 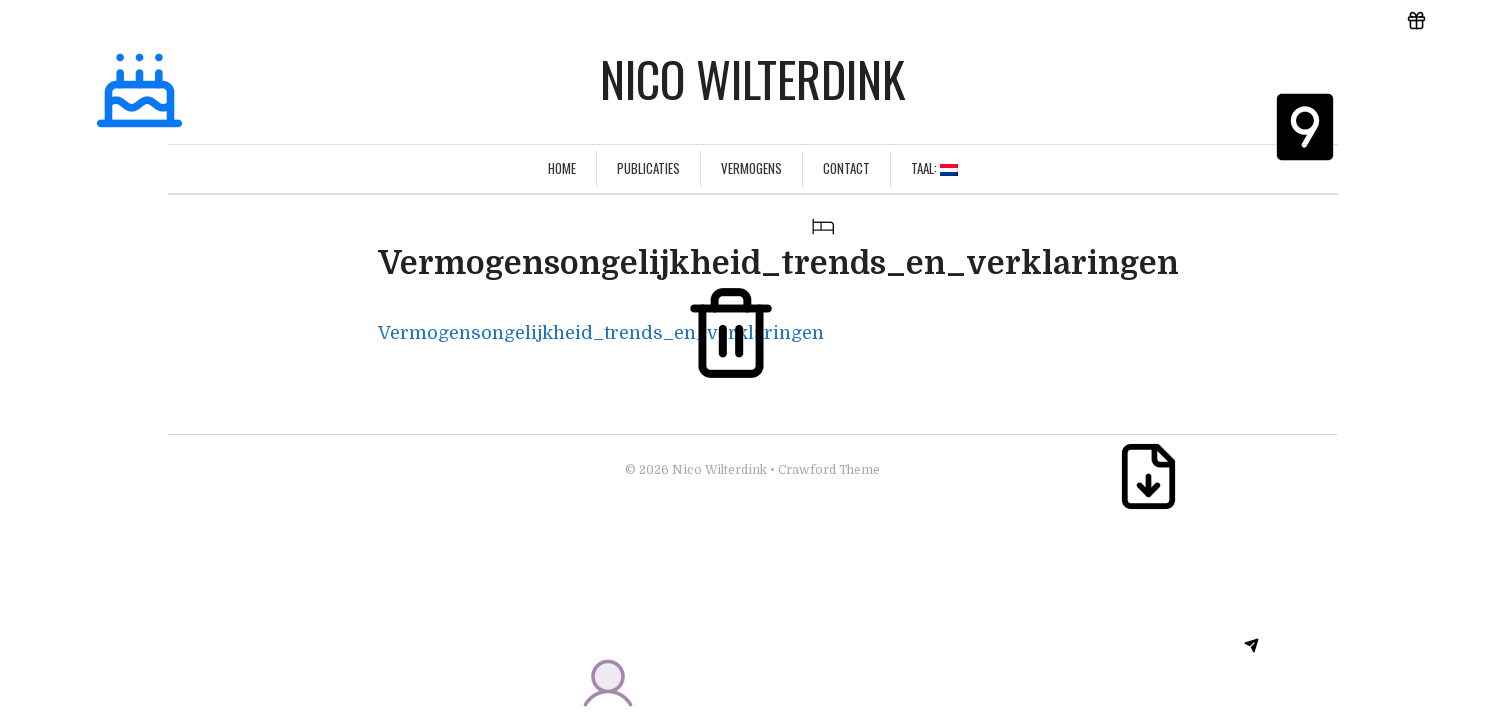 What do you see at coordinates (731, 333) in the screenshot?
I see `delete this item` at bounding box center [731, 333].